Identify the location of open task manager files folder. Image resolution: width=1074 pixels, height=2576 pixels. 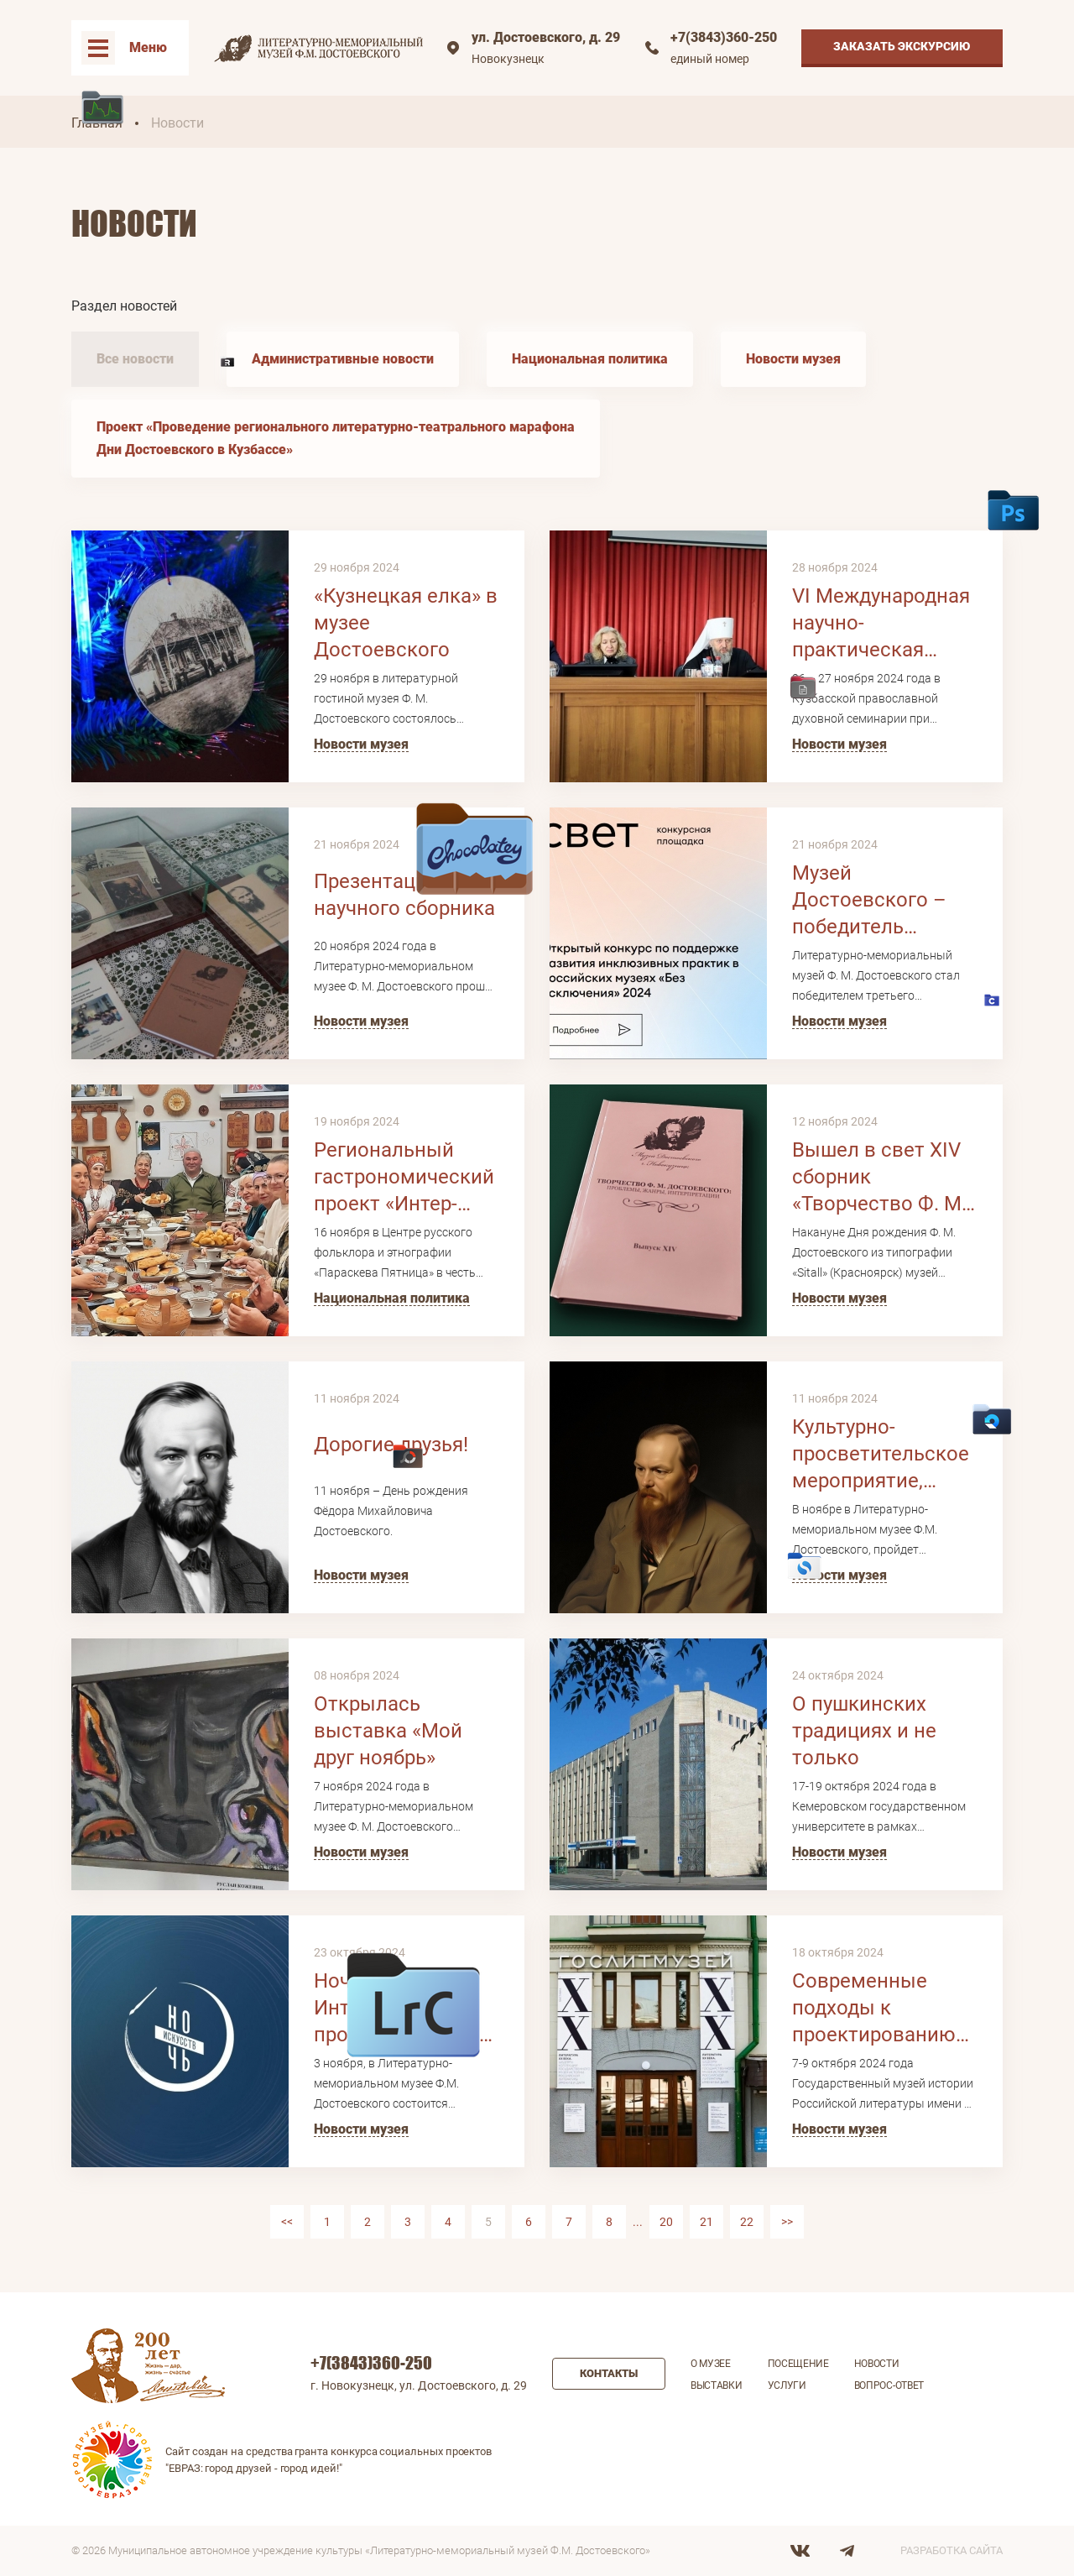
(102, 108).